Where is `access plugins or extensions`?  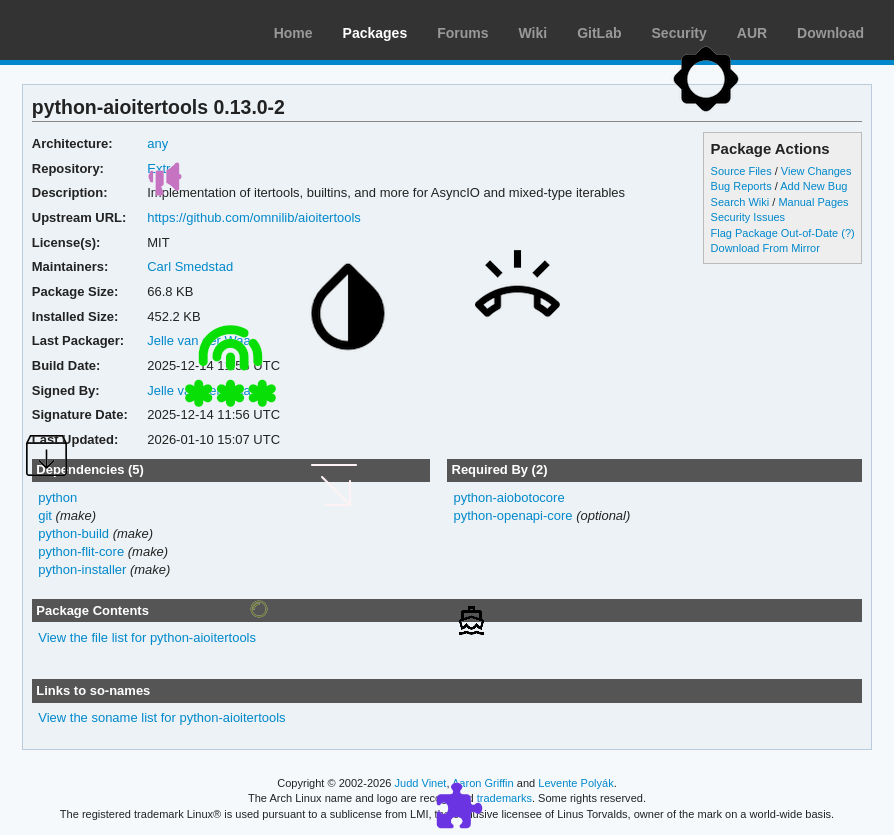
access plugins or extensions is located at coordinates (459, 805).